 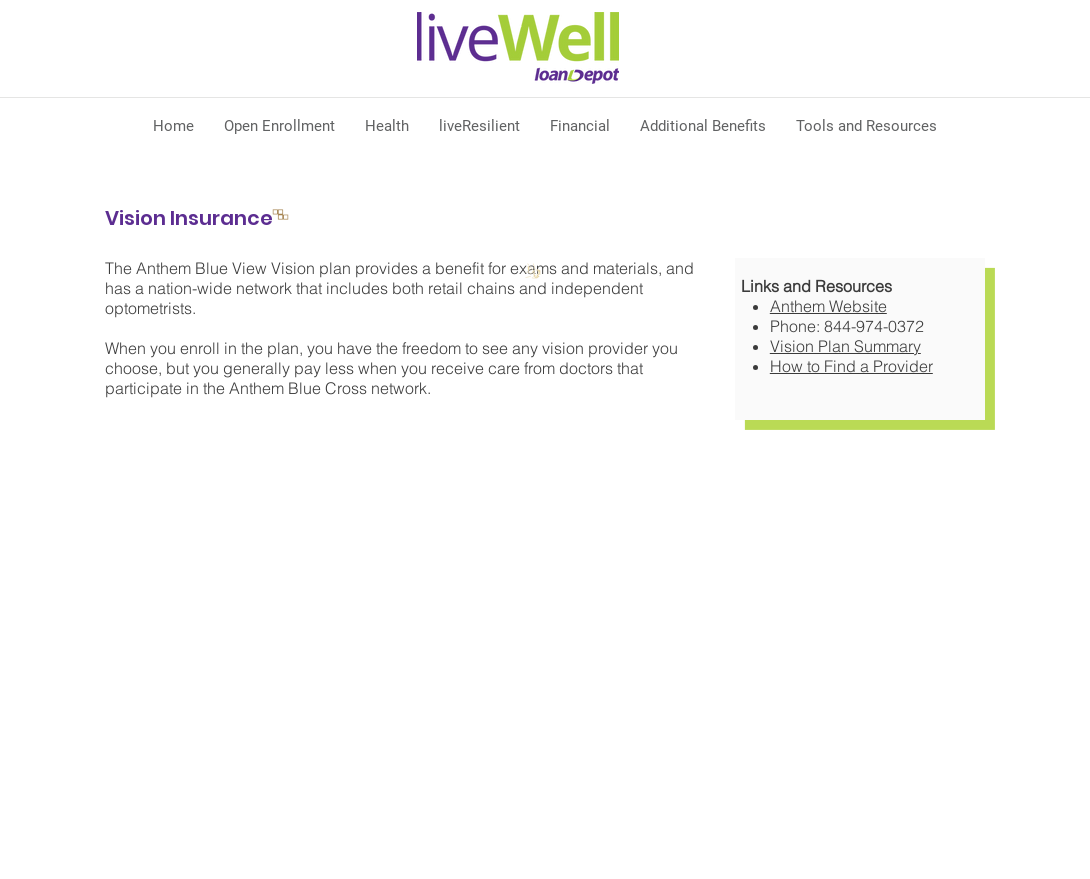 What do you see at coordinates (533, 271) in the screenshot?
I see `send an emergency distress signal` at bounding box center [533, 271].